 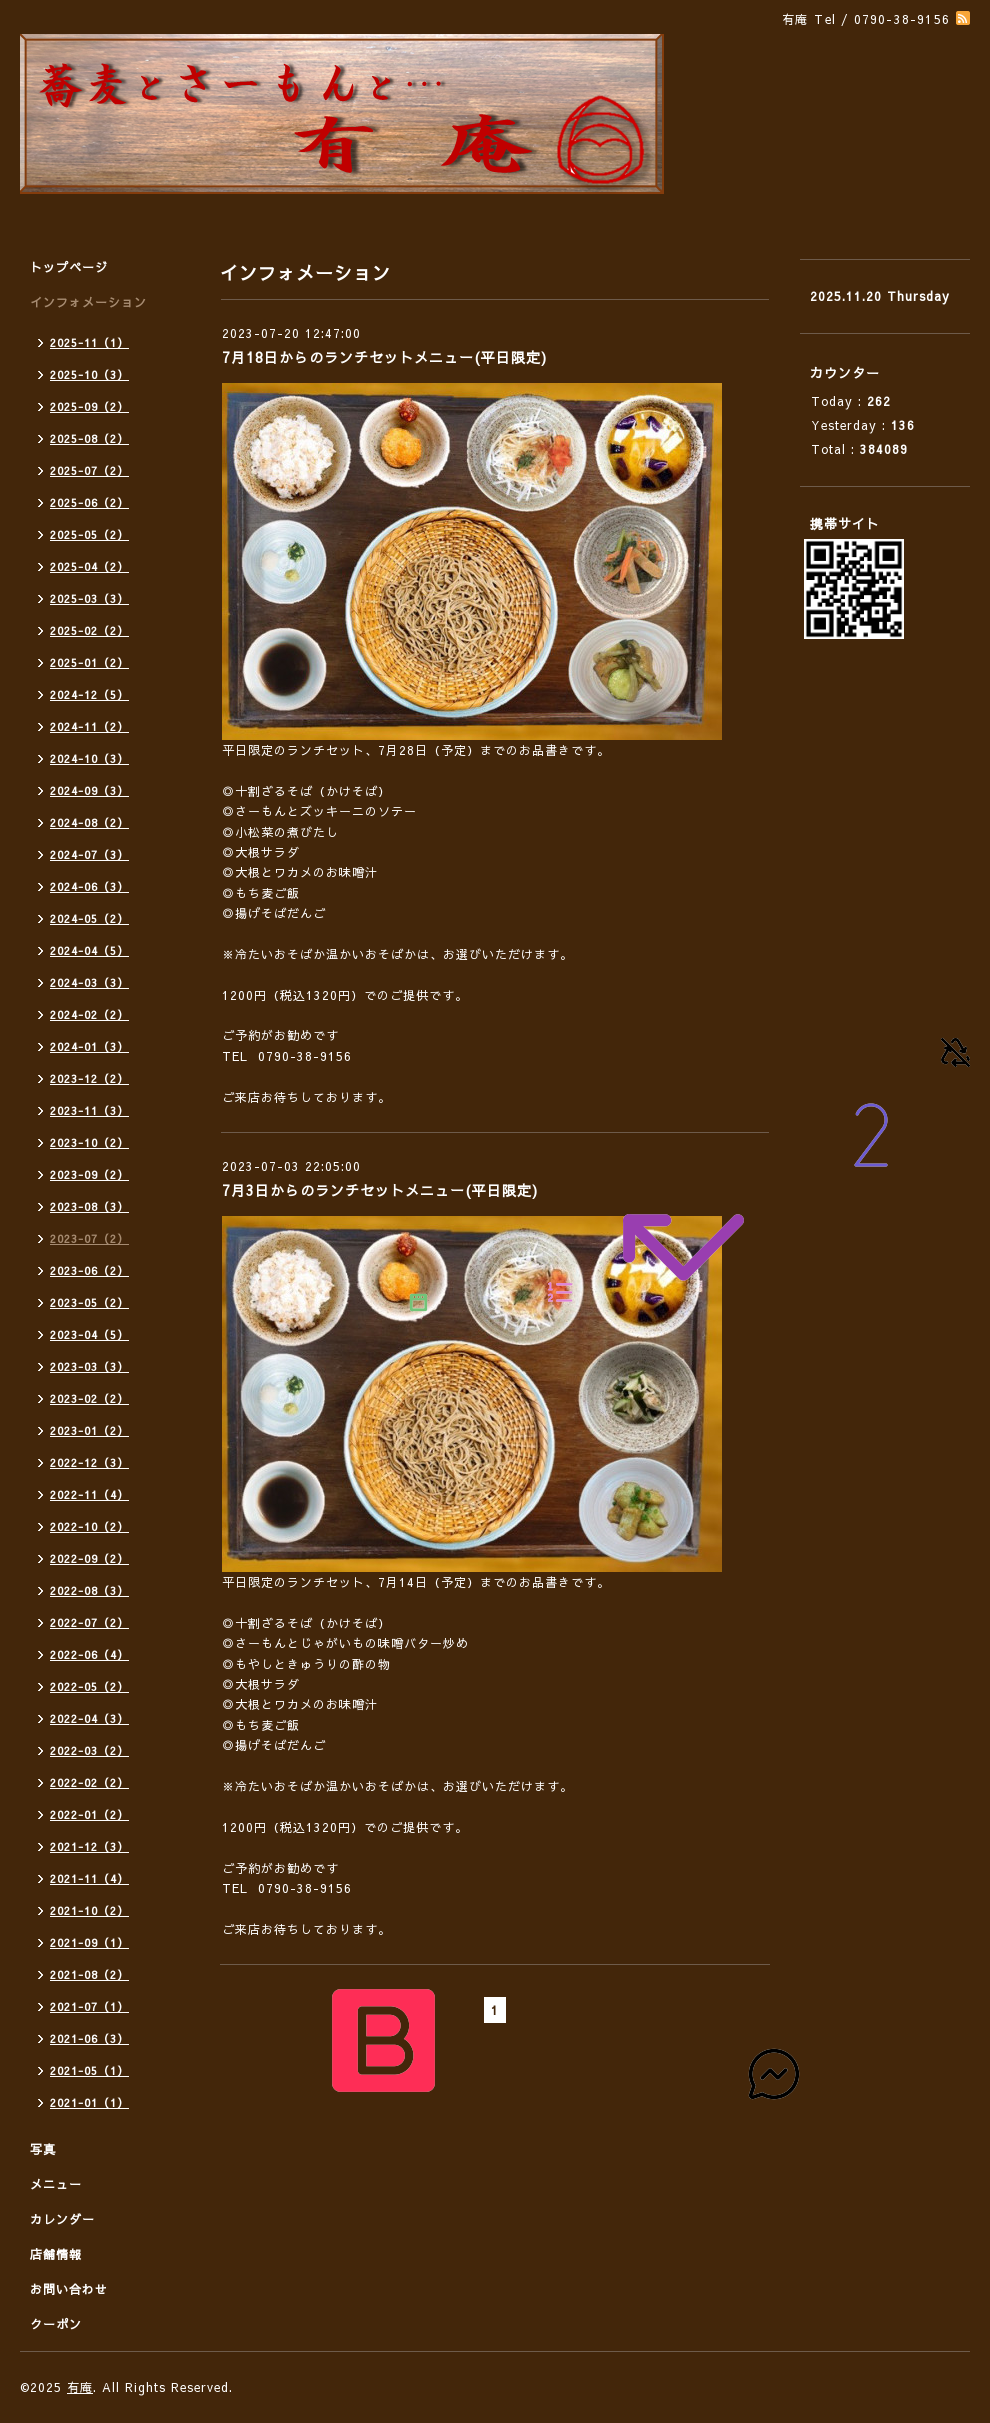 What do you see at coordinates (774, 2074) in the screenshot?
I see `open Facebook Messenger` at bounding box center [774, 2074].